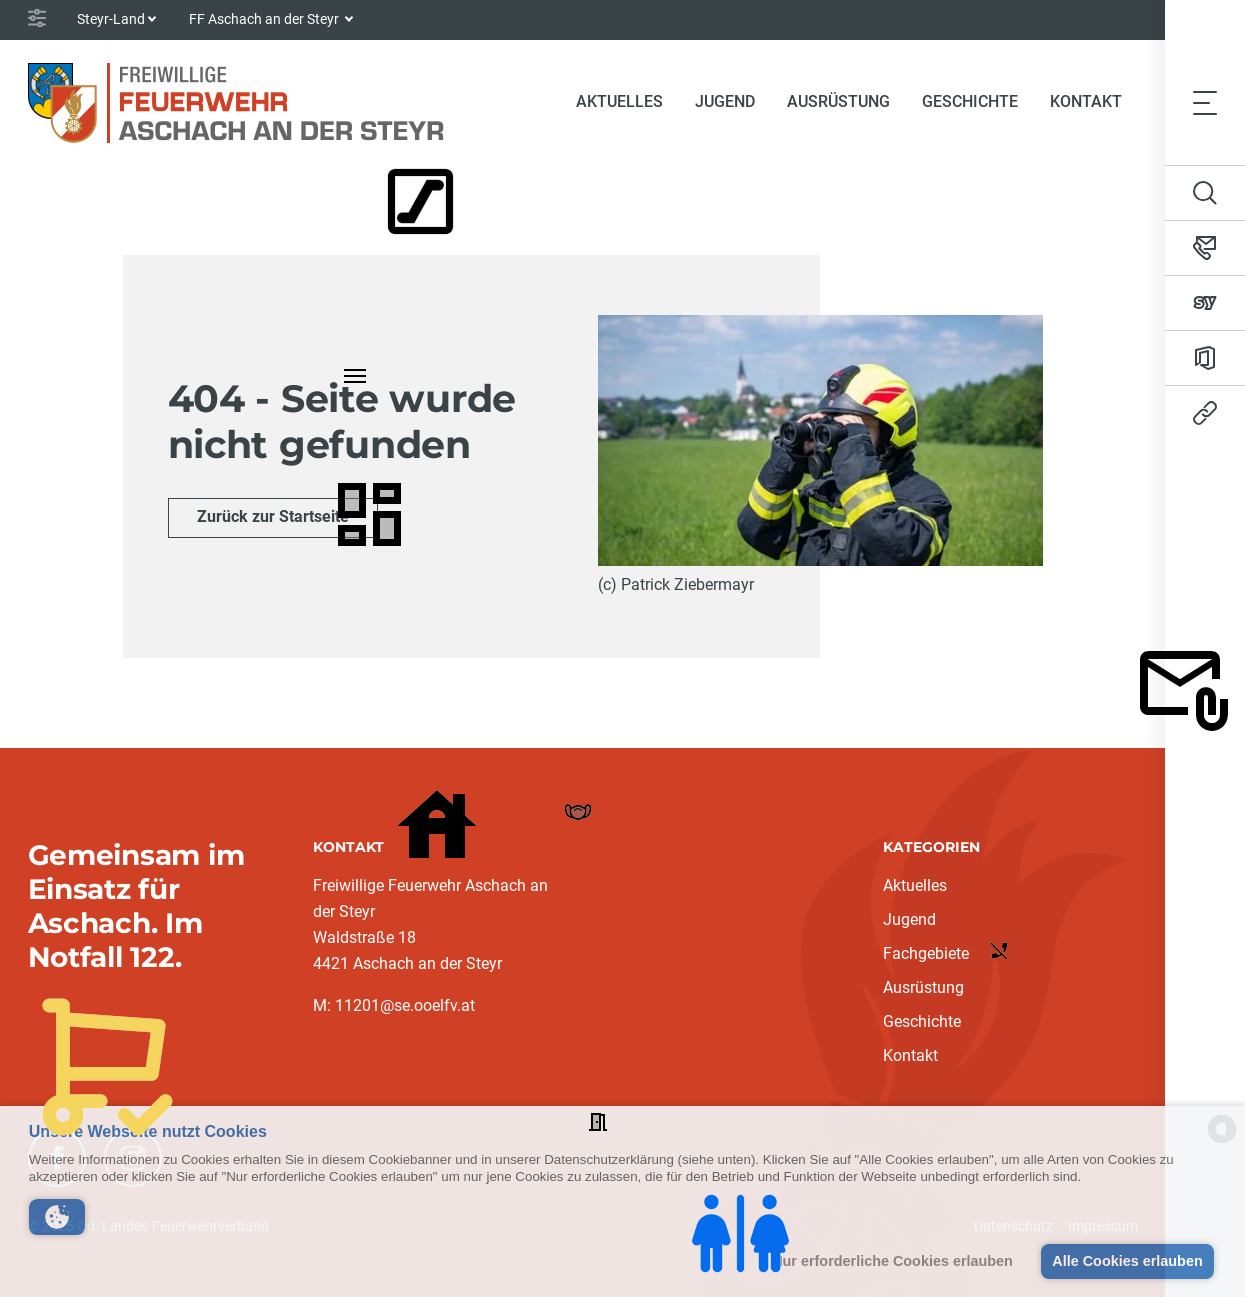  Describe the element at coordinates (104, 1067) in the screenshot. I see `copy items to another cart` at that location.